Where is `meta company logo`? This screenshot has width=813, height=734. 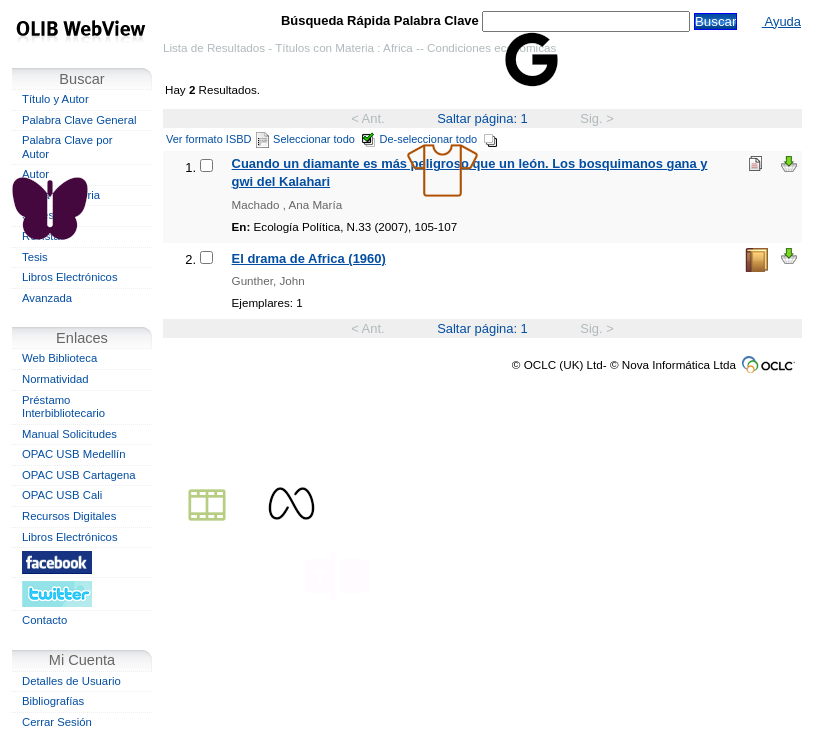
meta company logo is located at coordinates (291, 503).